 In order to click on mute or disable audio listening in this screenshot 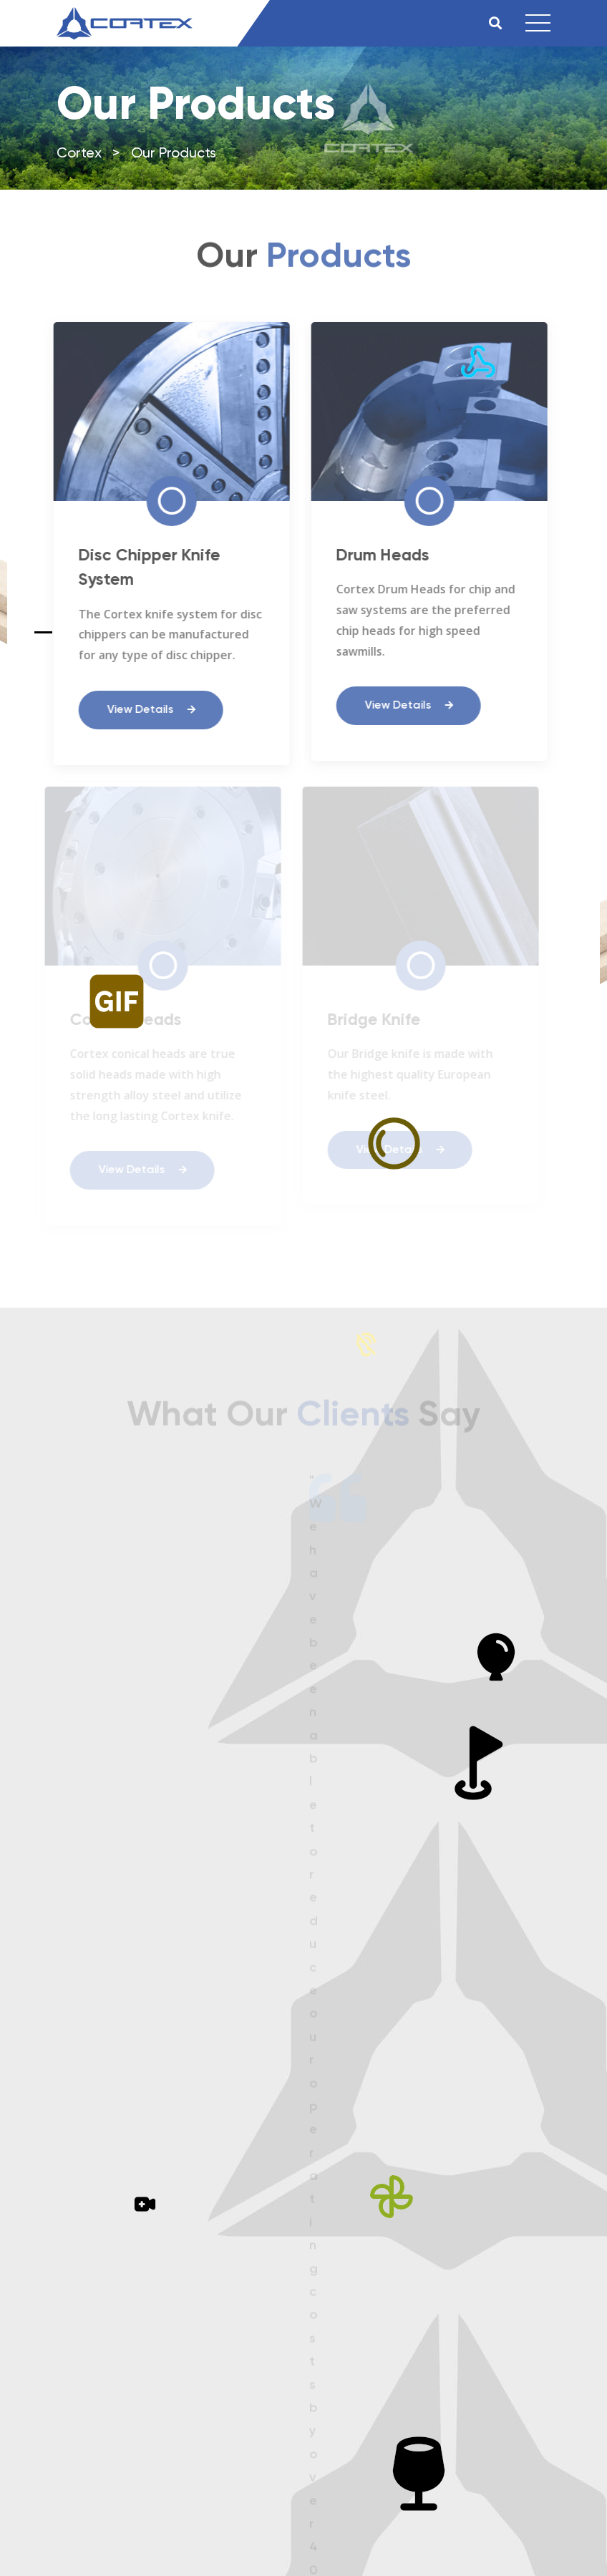, I will do `click(366, 1344)`.